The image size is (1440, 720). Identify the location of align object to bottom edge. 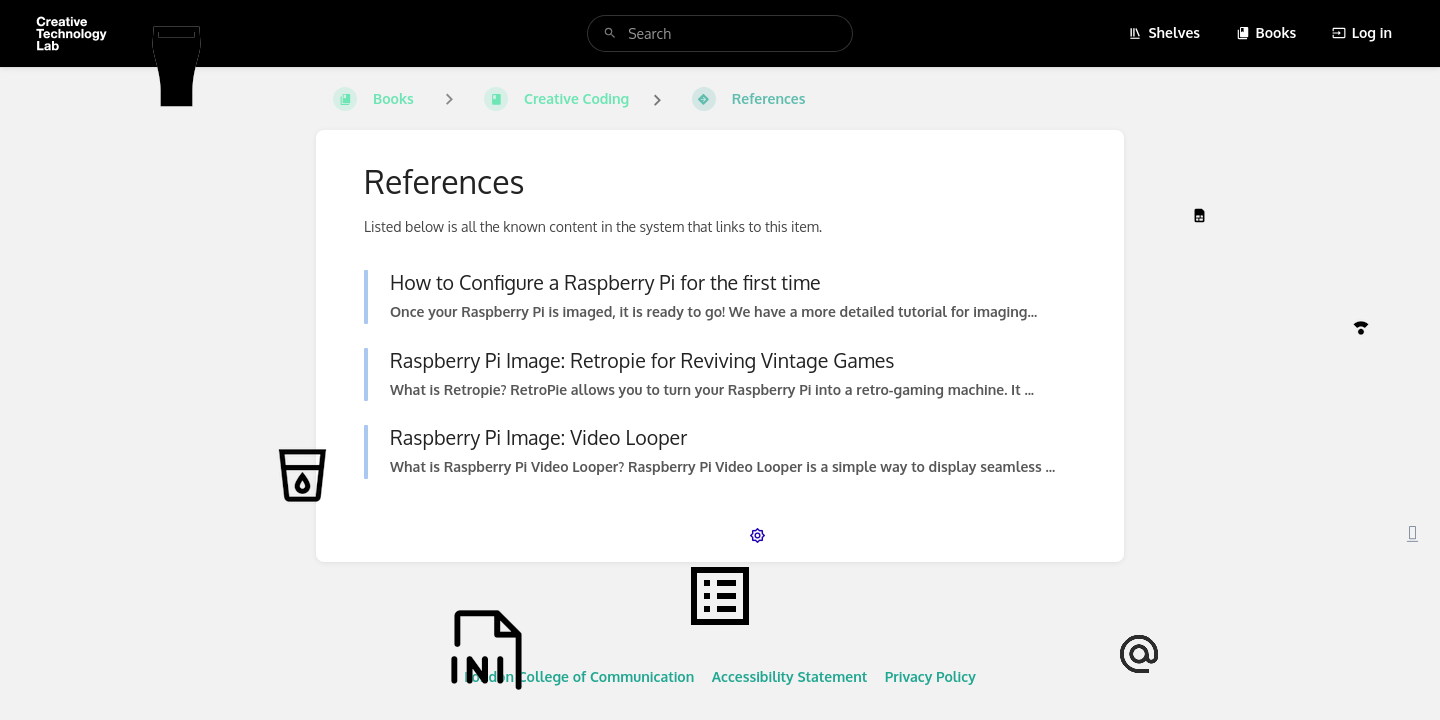
(1412, 533).